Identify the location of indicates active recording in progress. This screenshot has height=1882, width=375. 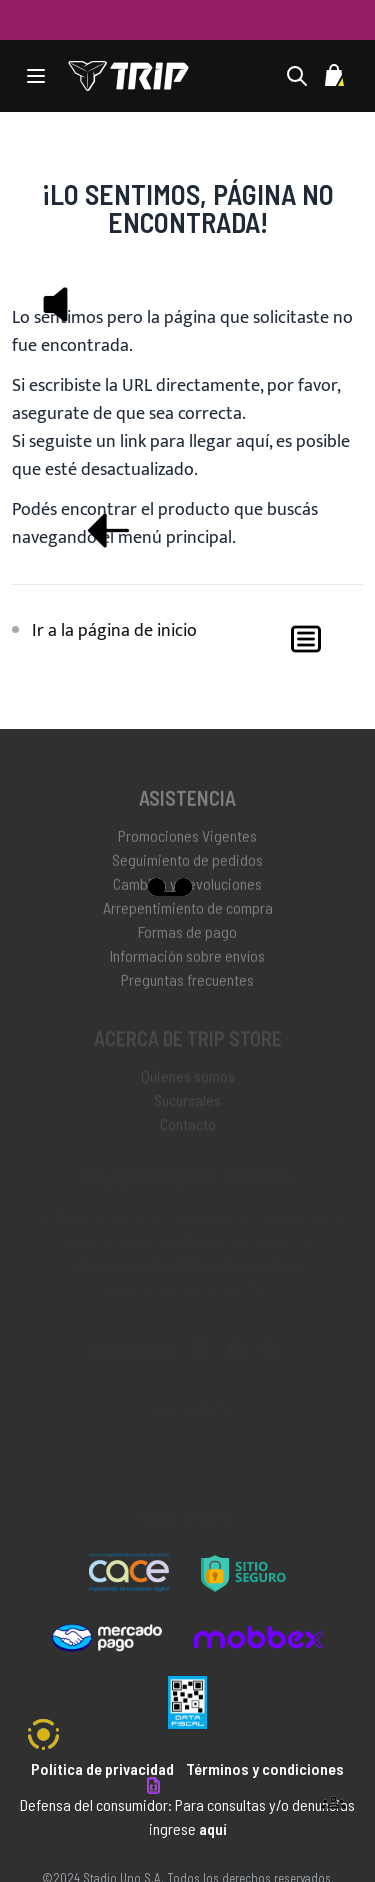
(170, 887).